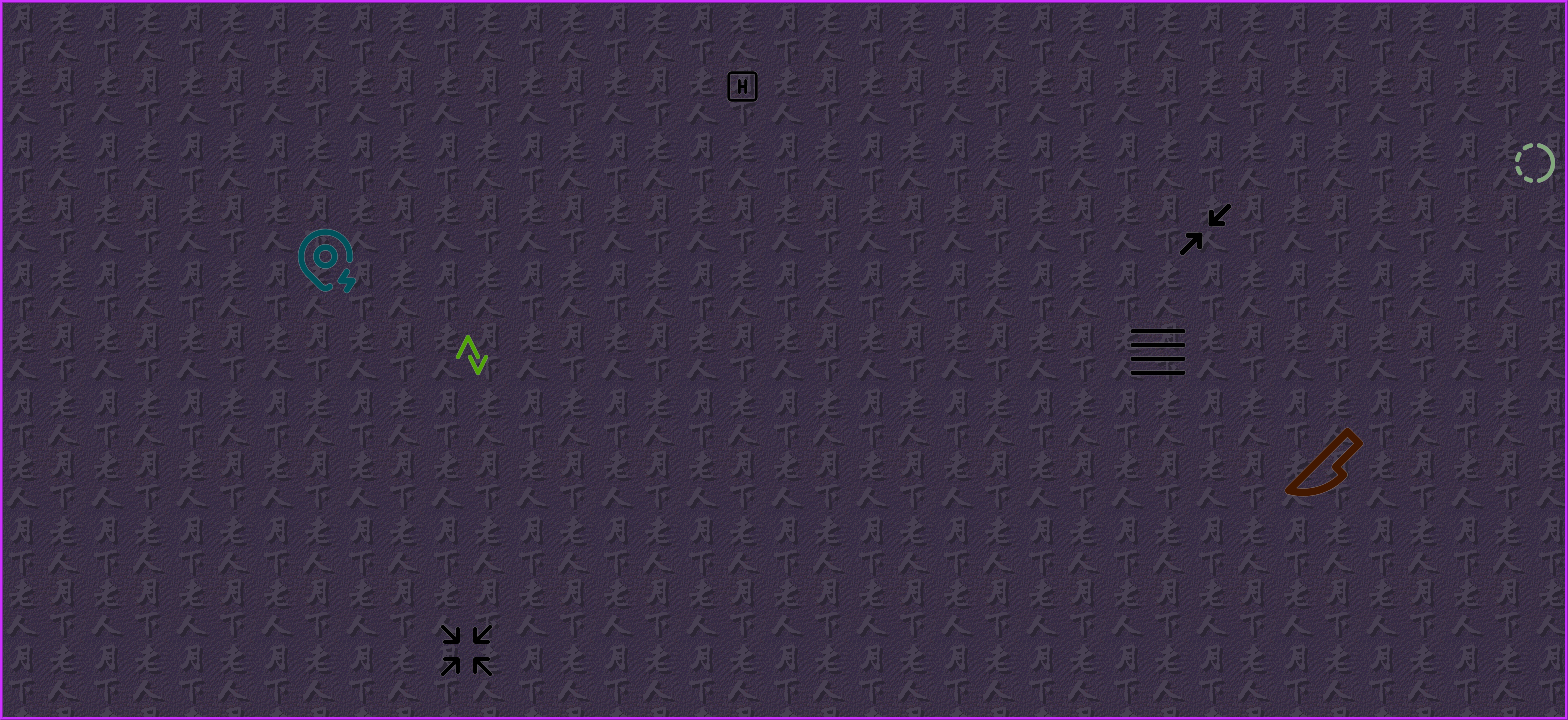 This screenshot has height=720, width=1568. What do you see at coordinates (742, 86) in the screenshot?
I see `indicates a hospital or medical facility` at bounding box center [742, 86].